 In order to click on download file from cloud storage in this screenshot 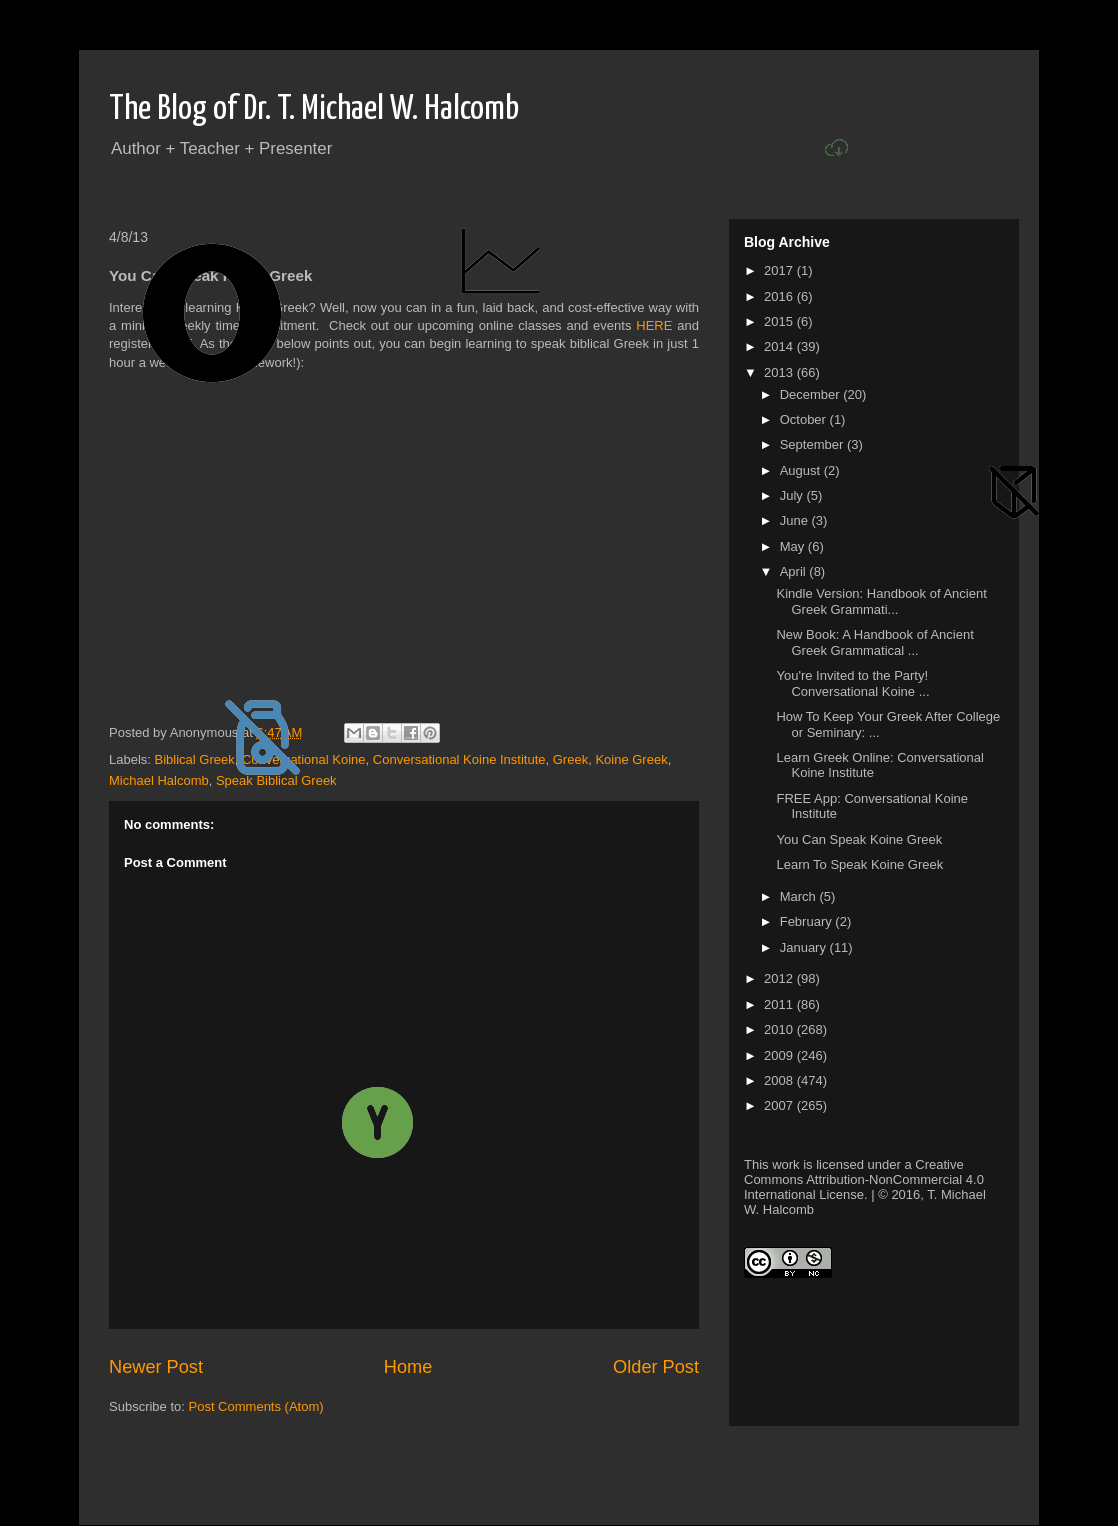, I will do `click(836, 147)`.